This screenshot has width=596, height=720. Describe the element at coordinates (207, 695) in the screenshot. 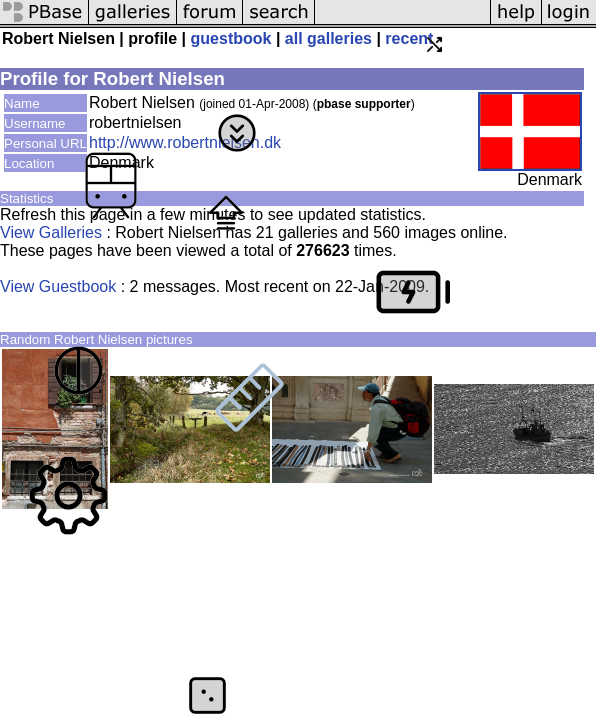

I see `roll the dice in a game` at that location.